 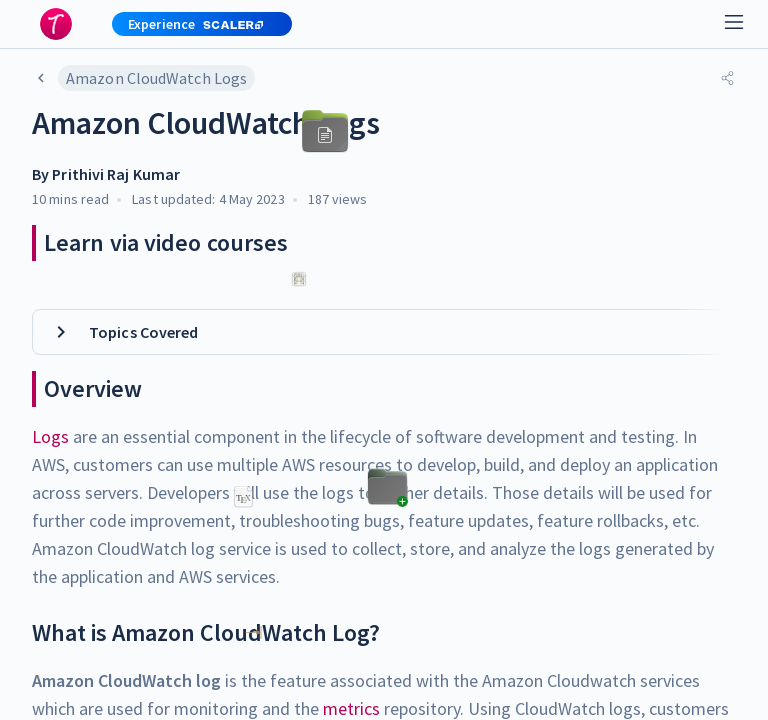 I want to click on create a new folder, so click(x=387, y=486).